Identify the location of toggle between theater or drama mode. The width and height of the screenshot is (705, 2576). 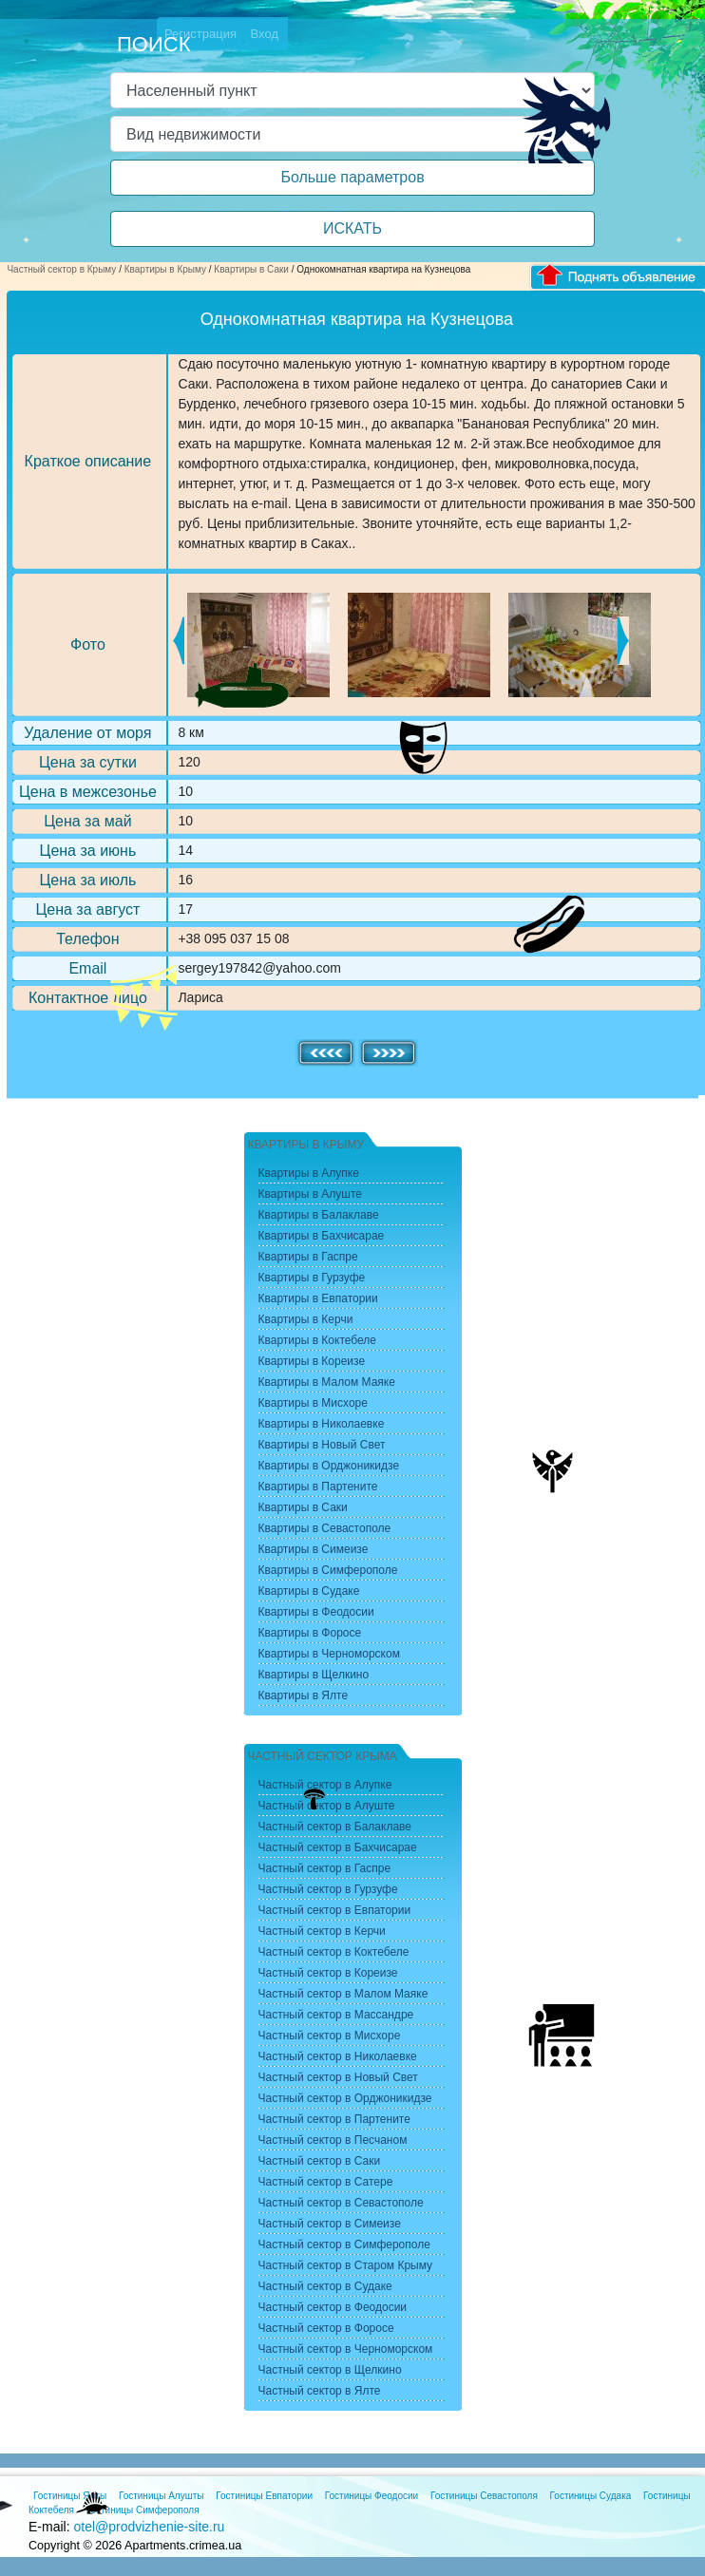
(423, 748).